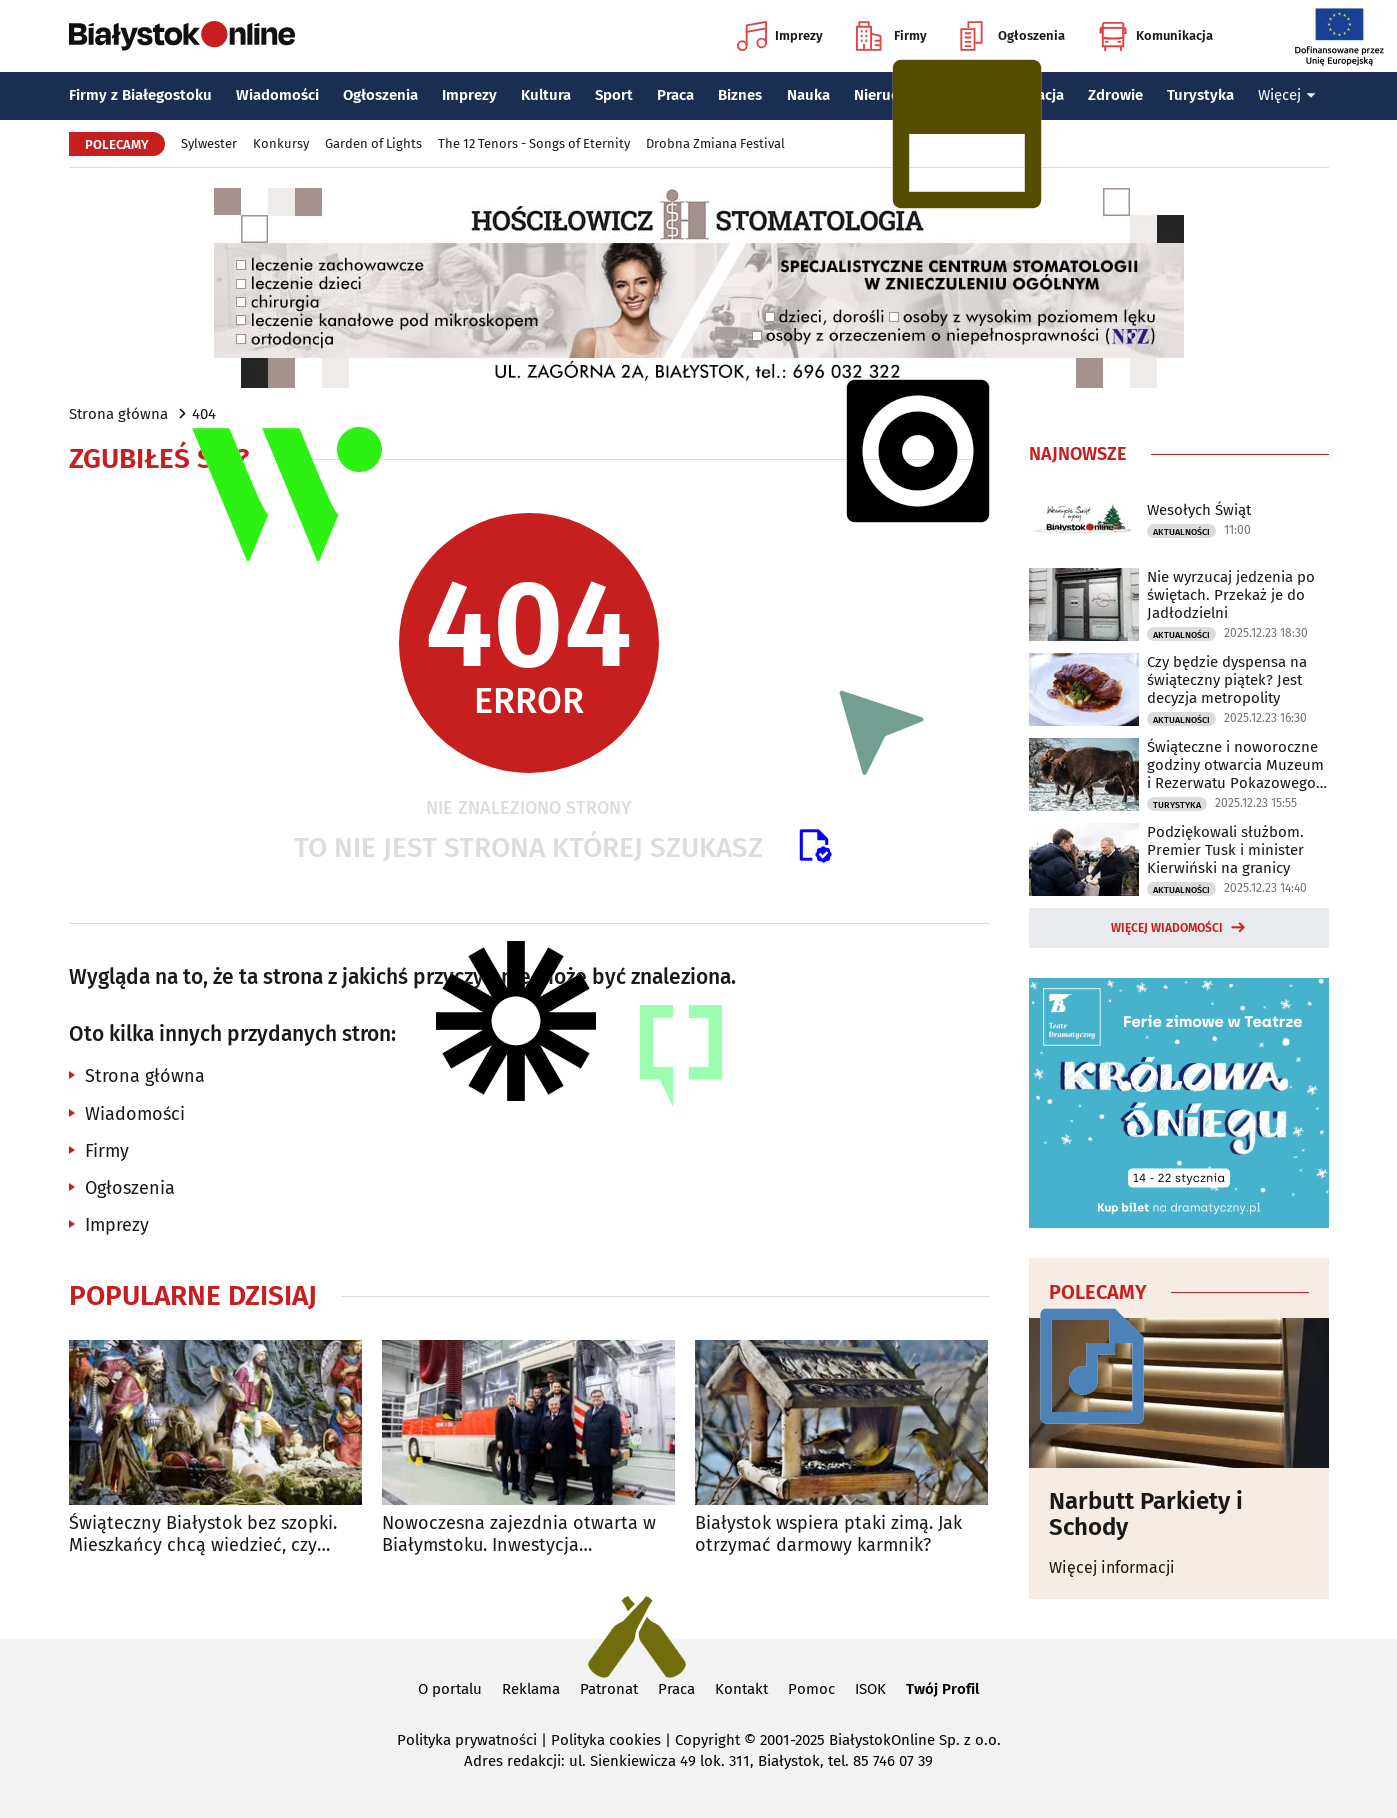 The image size is (1397, 1818). I want to click on open loom video messaging app, so click(516, 1021).